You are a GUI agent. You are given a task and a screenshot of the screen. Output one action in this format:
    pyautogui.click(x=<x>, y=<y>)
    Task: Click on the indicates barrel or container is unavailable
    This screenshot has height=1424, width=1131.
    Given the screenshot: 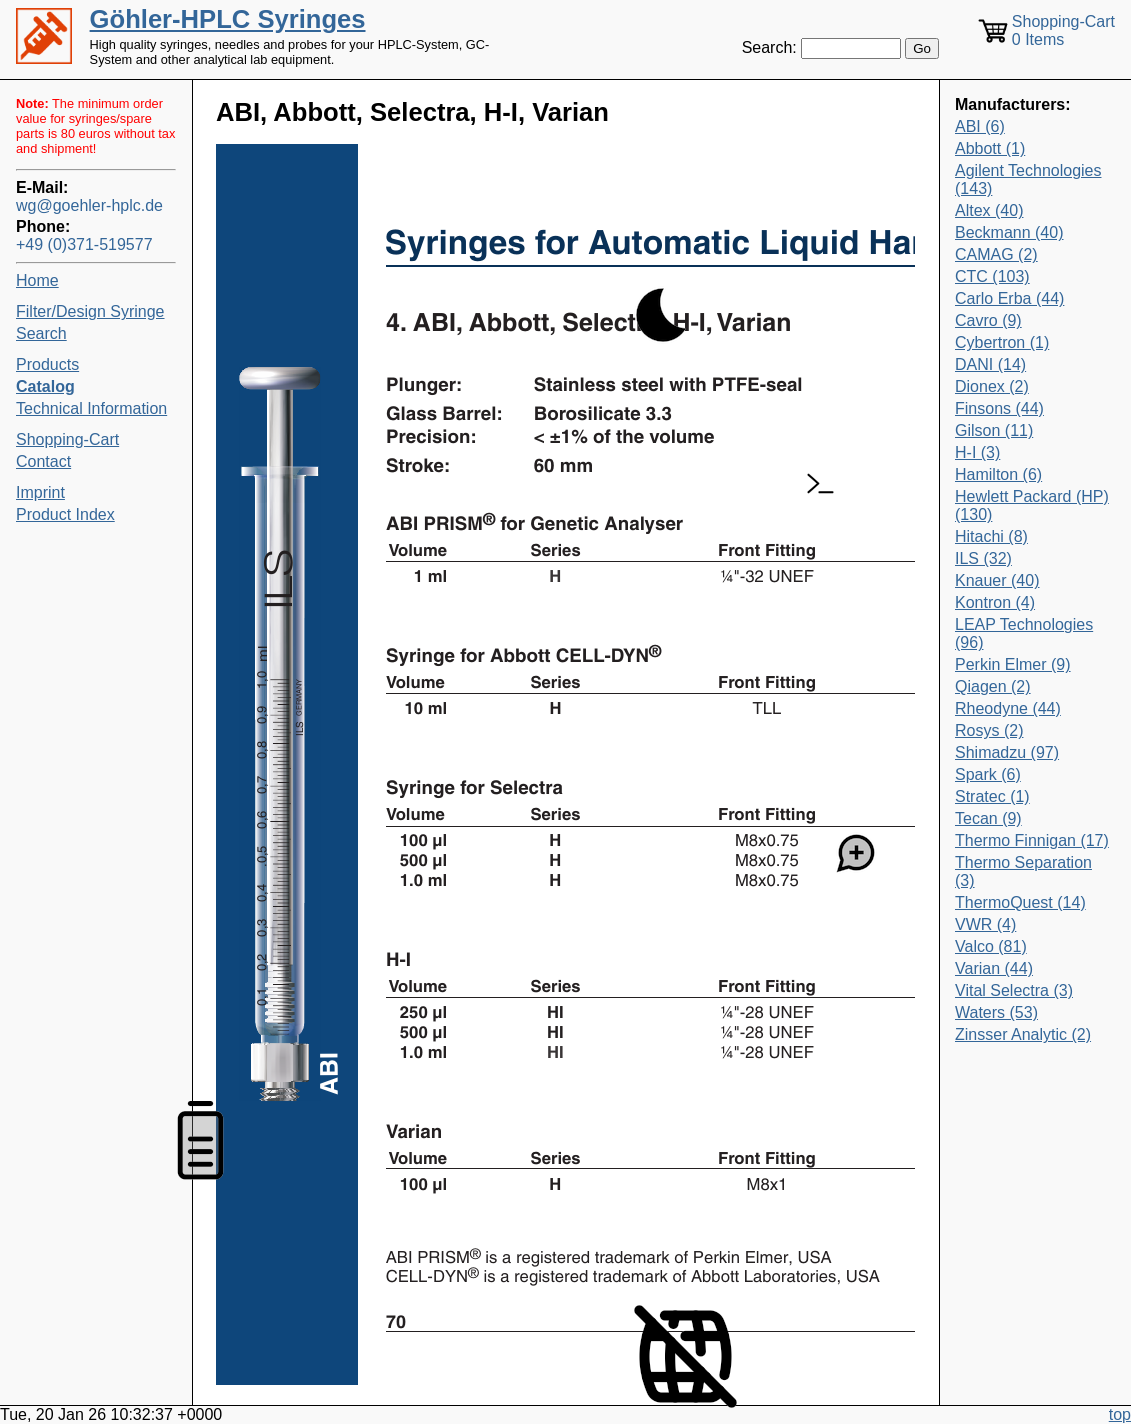 What is the action you would take?
    pyautogui.click(x=685, y=1356)
    